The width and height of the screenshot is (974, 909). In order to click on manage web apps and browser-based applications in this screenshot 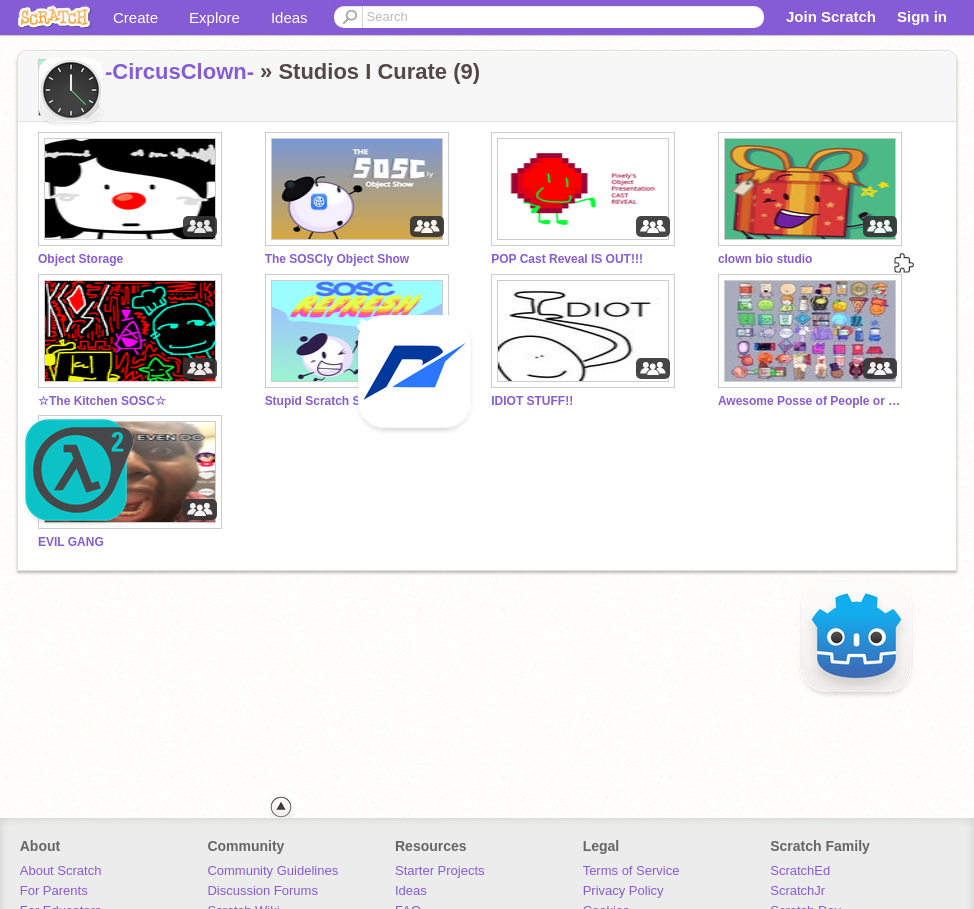, I will do `click(319, 202)`.